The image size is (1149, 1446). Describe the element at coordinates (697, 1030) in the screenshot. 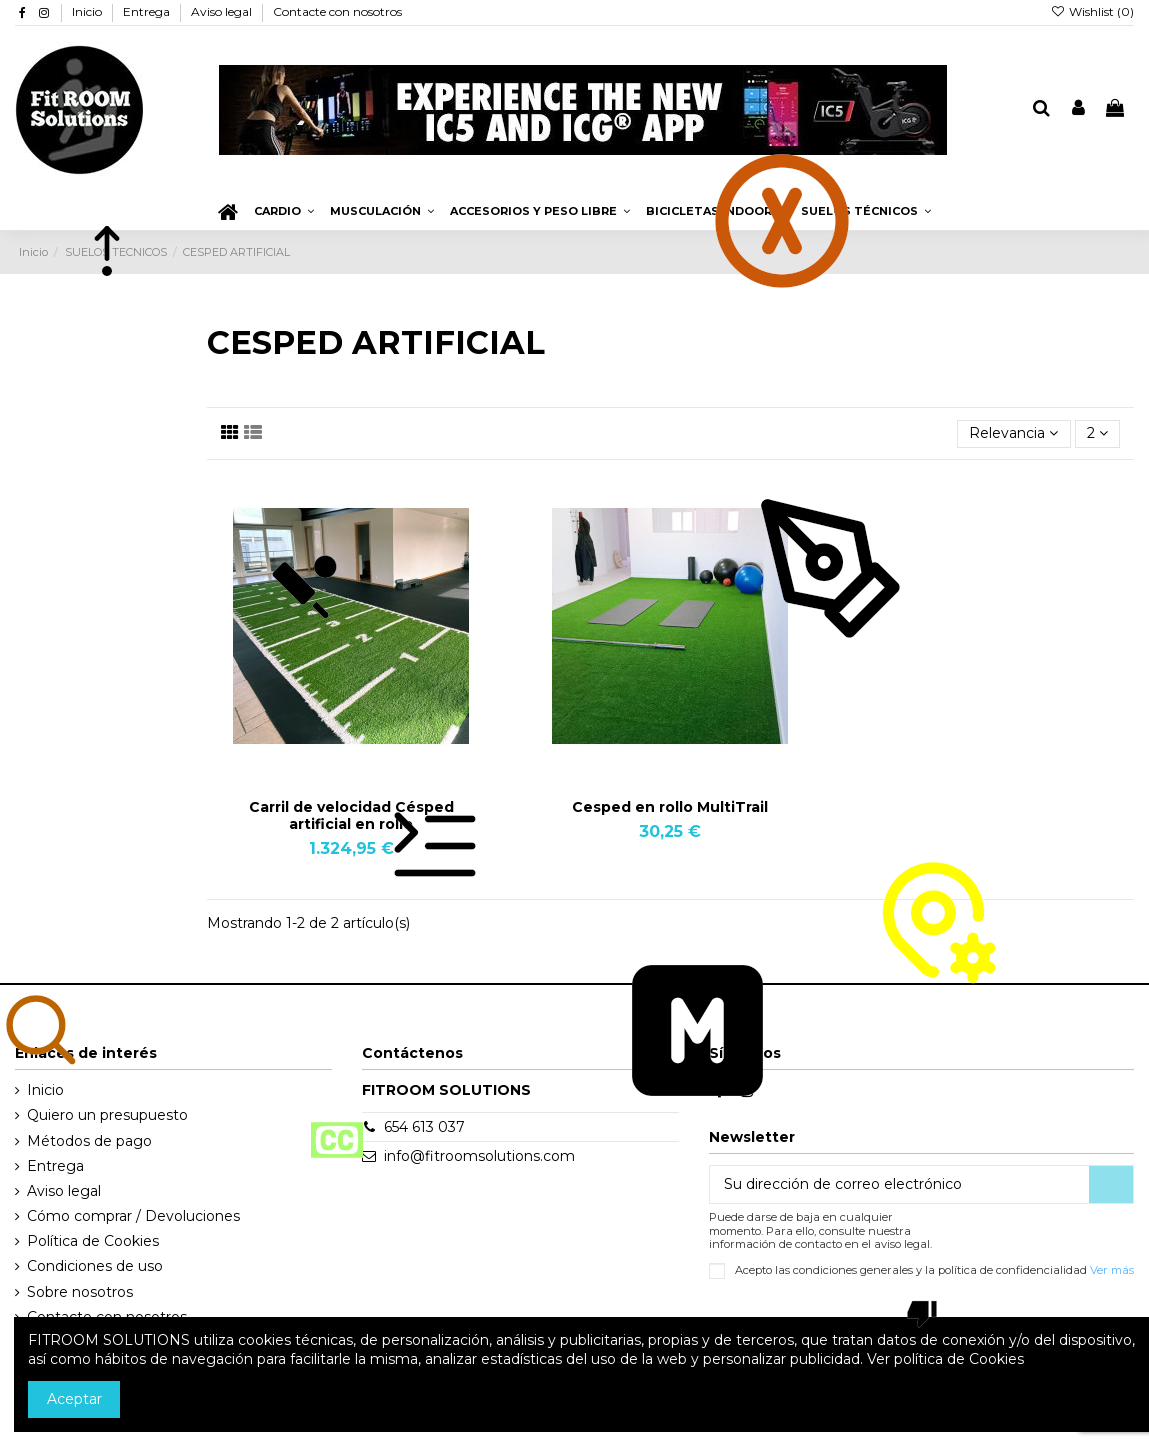

I see `indicates medium size option` at that location.